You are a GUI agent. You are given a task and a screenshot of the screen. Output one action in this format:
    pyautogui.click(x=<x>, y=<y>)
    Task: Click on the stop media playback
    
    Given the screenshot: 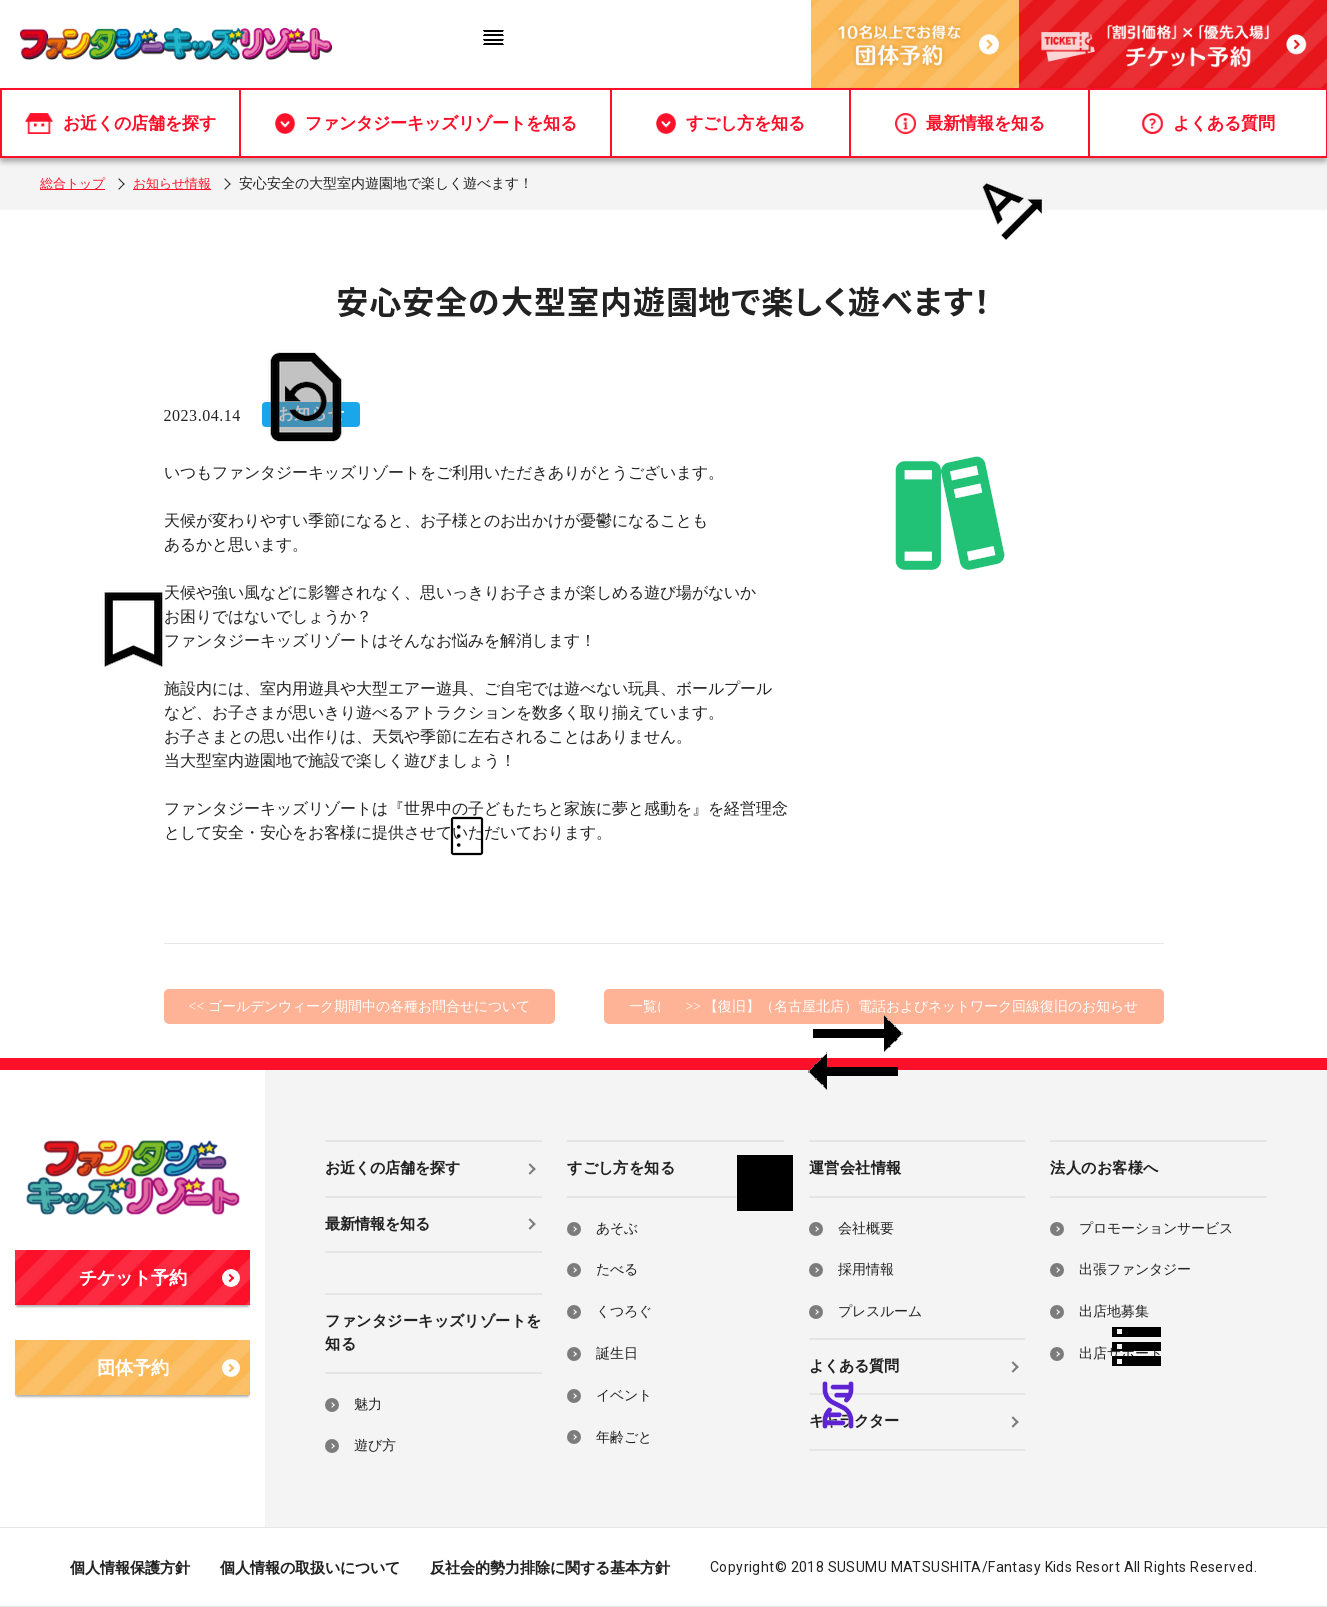 What is the action you would take?
    pyautogui.click(x=765, y=1183)
    